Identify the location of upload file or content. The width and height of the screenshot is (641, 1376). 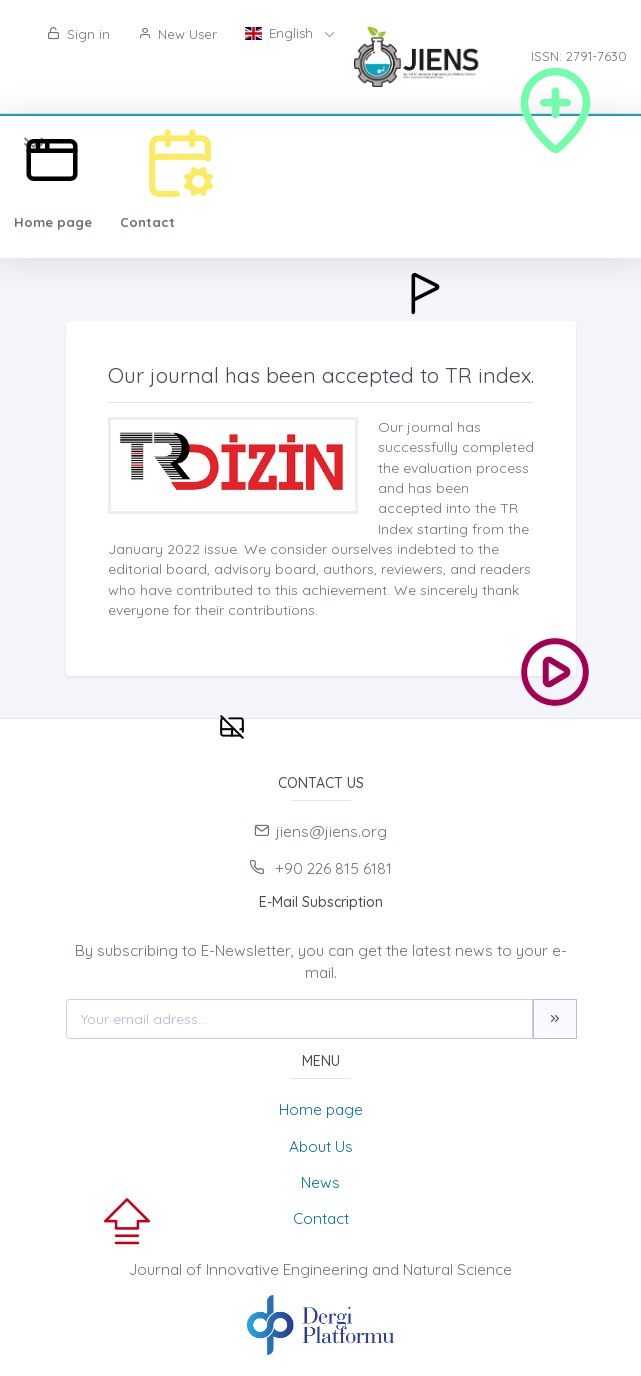
(127, 1223).